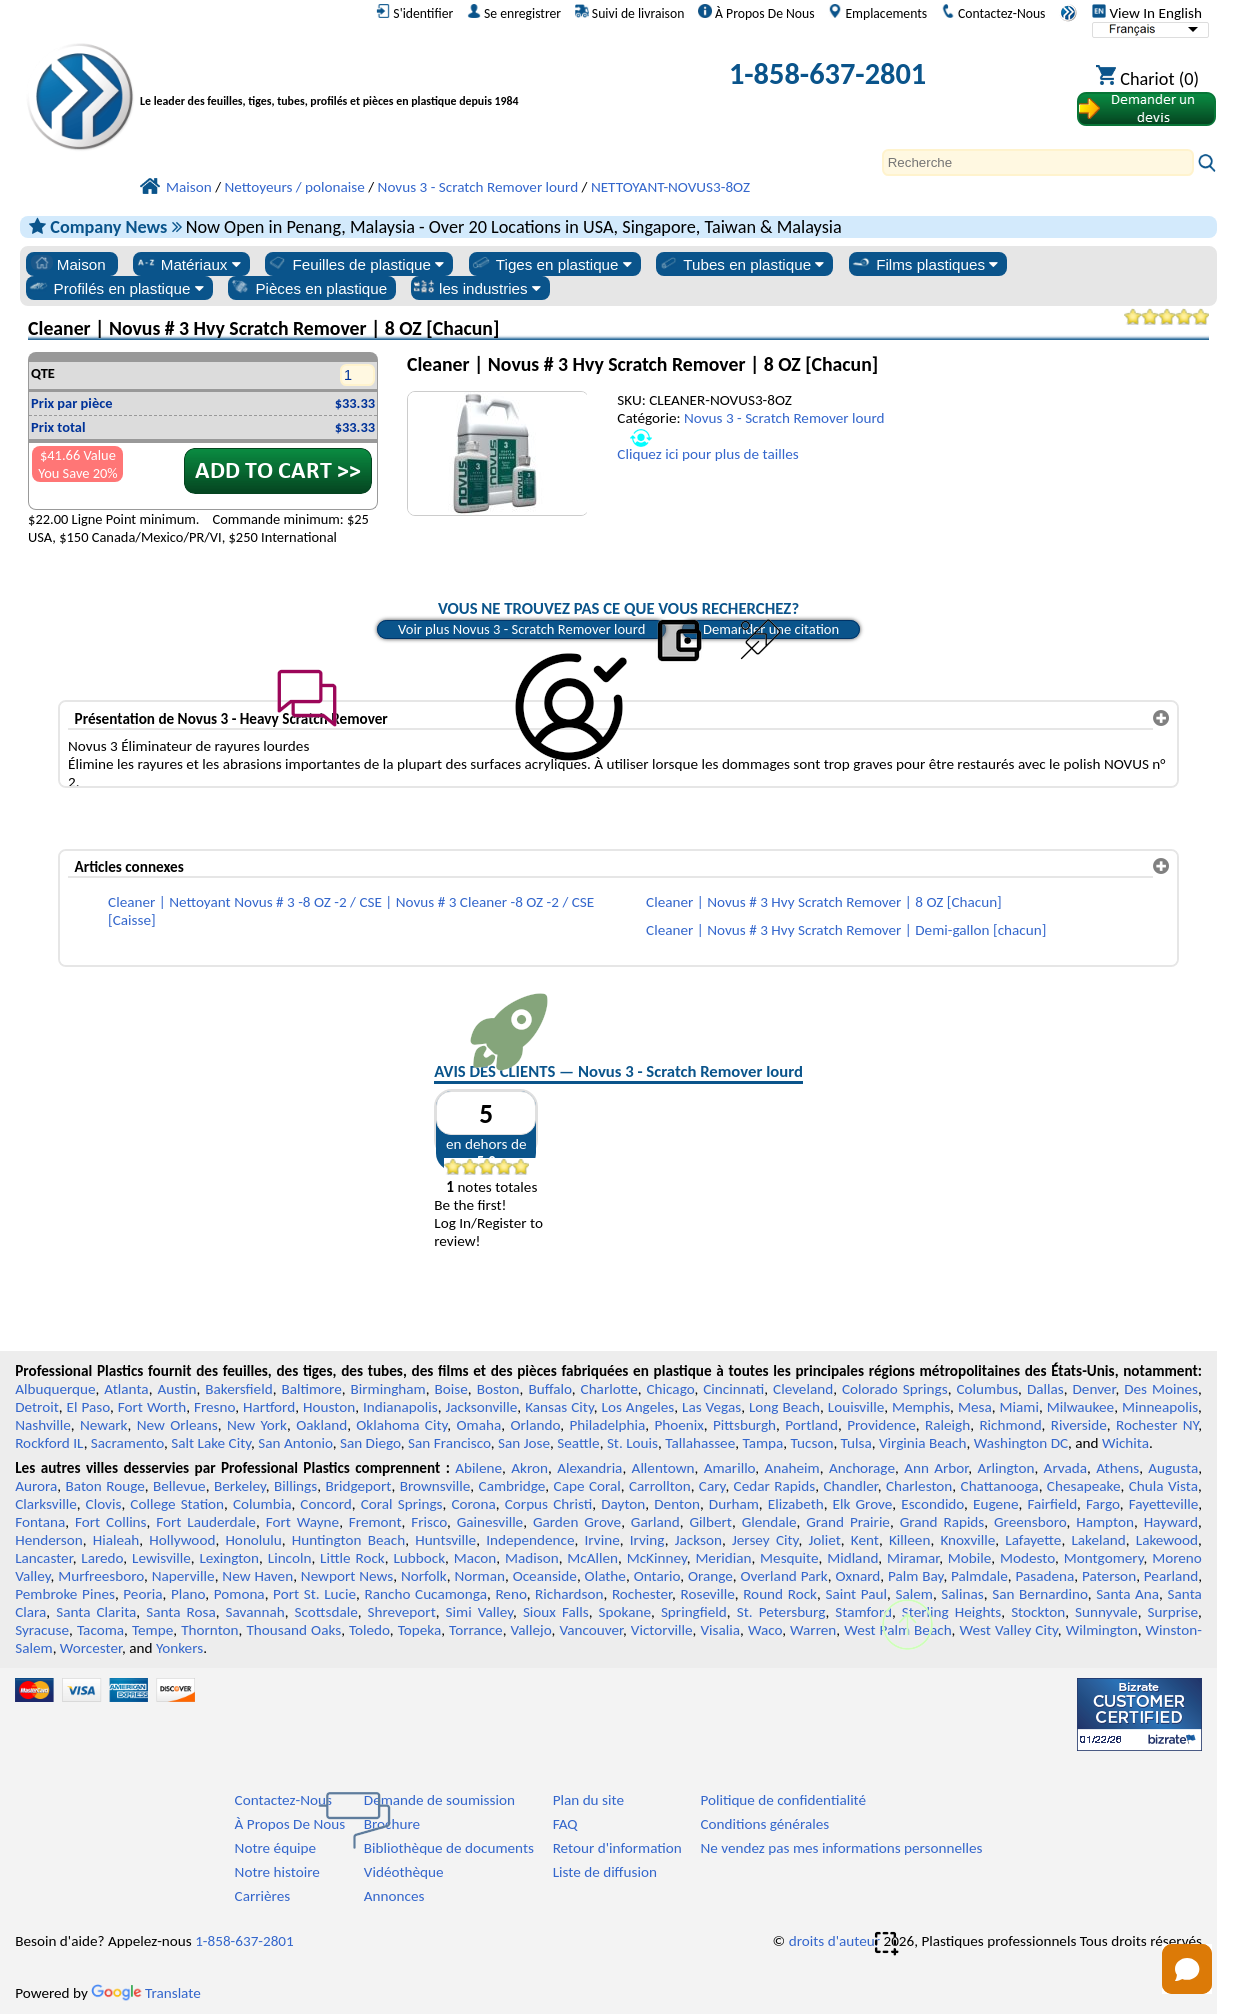 The height and width of the screenshot is (2014, 1242). Describe the element at coordinates (641, 438) in the screenshot. I see `switch between user accounts` at that location.